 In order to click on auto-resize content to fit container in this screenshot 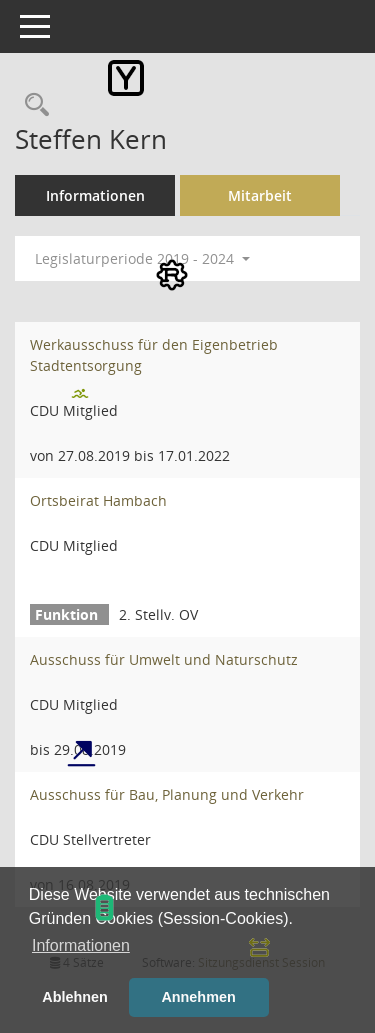, I will do `click(259, 947)`.